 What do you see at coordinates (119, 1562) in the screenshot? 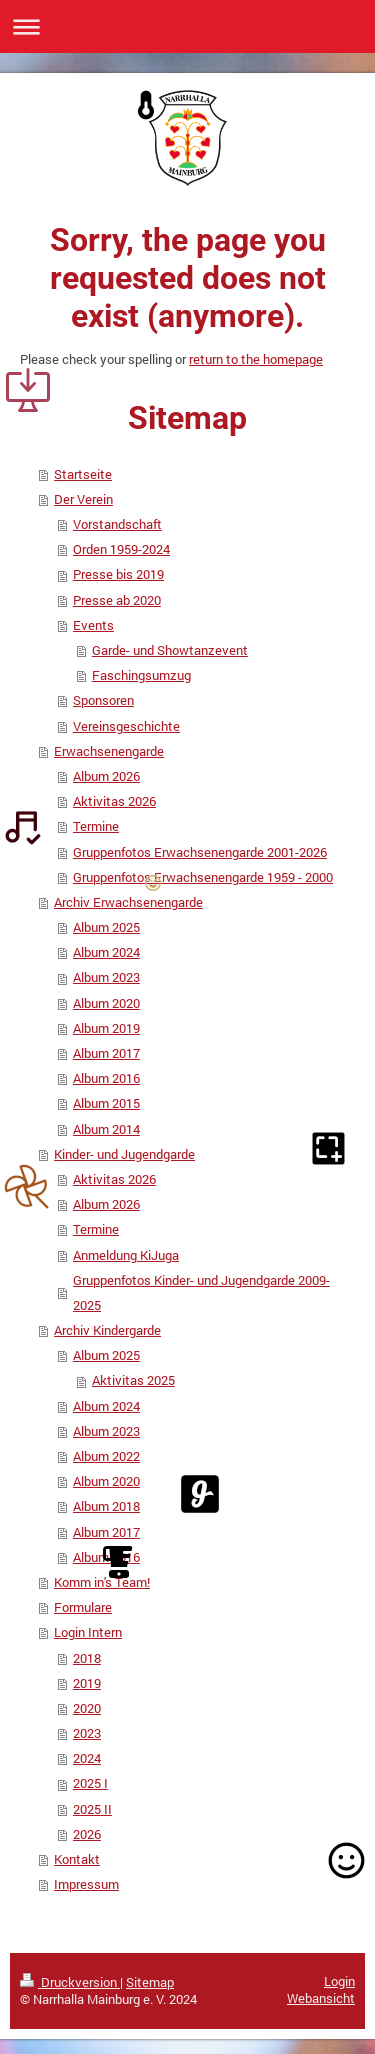
I see `access blender 3D software` at bounding box center [119, 1562].